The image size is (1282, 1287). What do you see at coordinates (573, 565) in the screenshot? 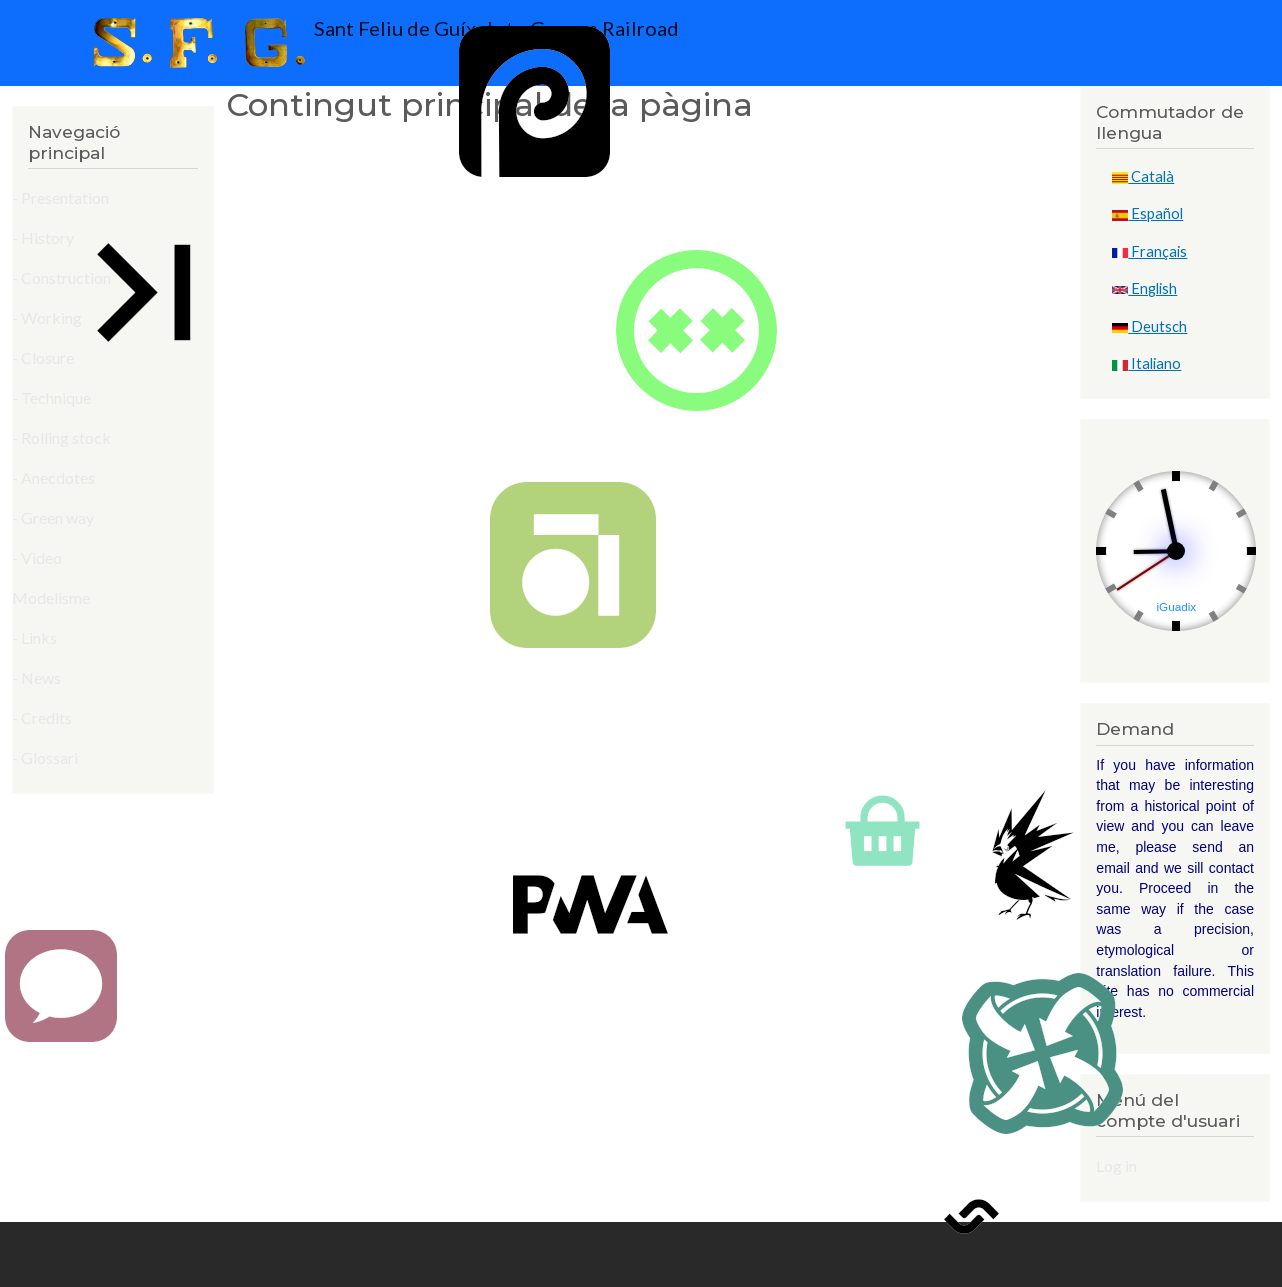
I see `open the Anytype app` at bounding box center [573, 565].